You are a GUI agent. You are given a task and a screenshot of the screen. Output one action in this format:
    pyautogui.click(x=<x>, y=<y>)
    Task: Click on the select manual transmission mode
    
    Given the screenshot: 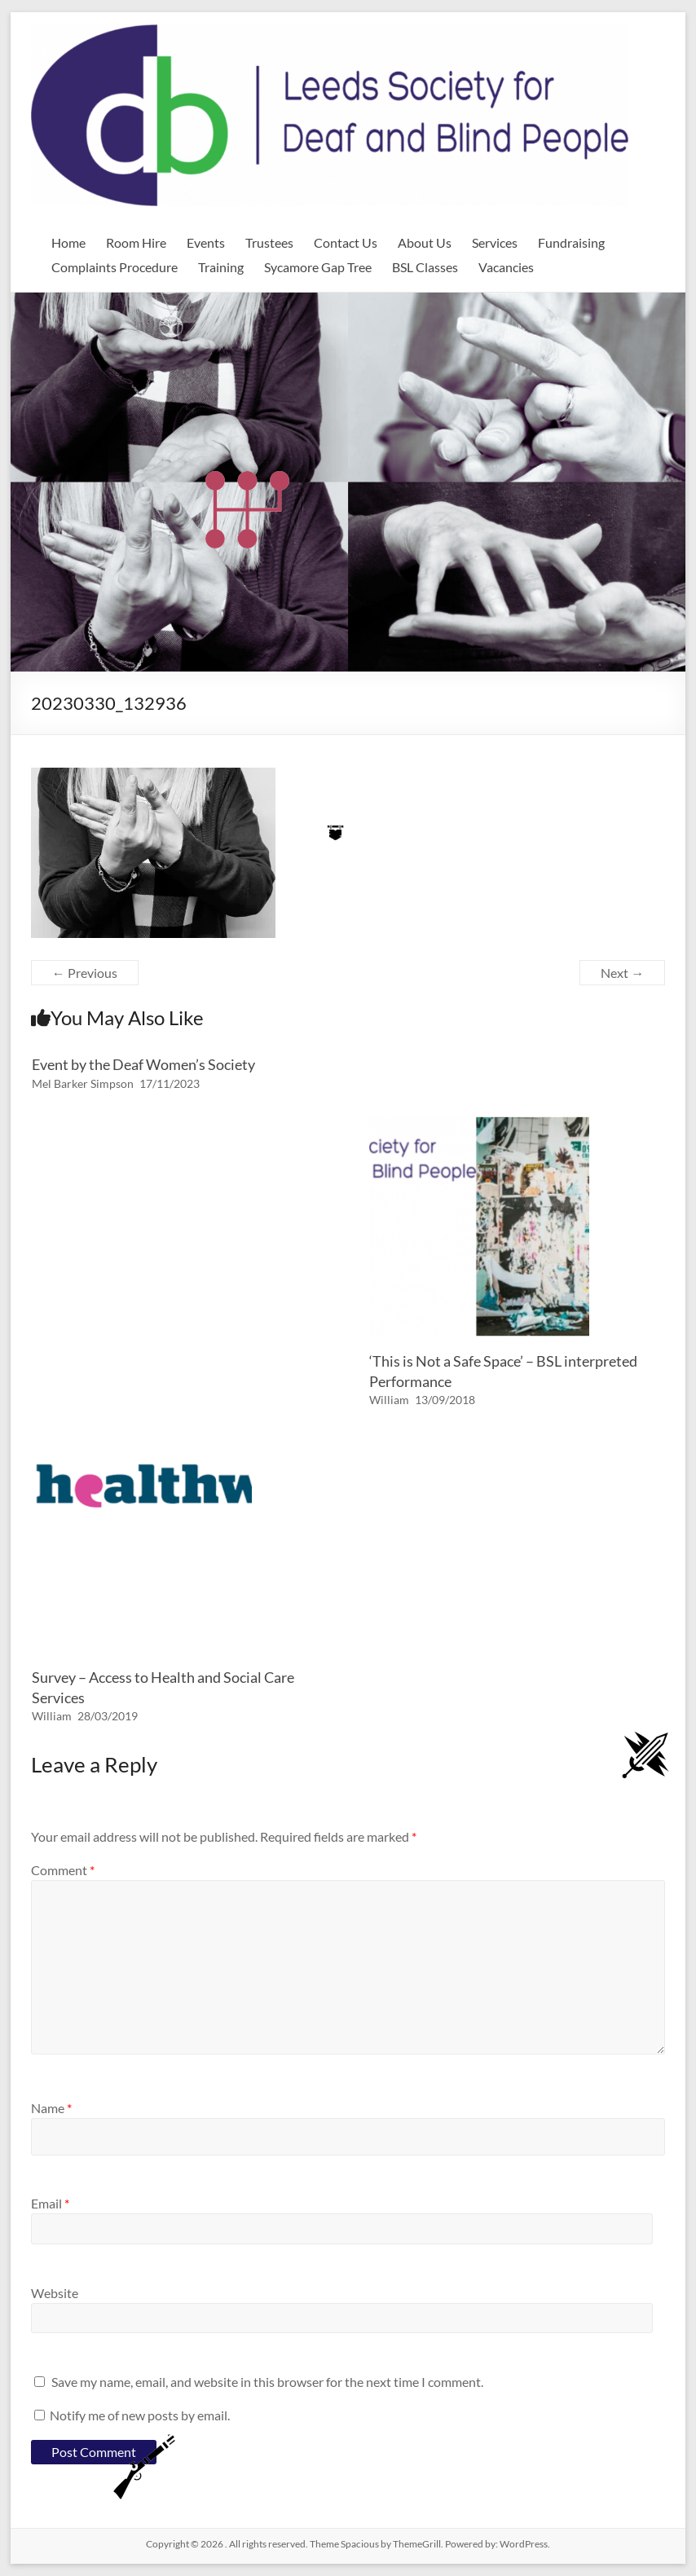 What is the action you would take?
    pyautogui.click(x=247, y=509)
    